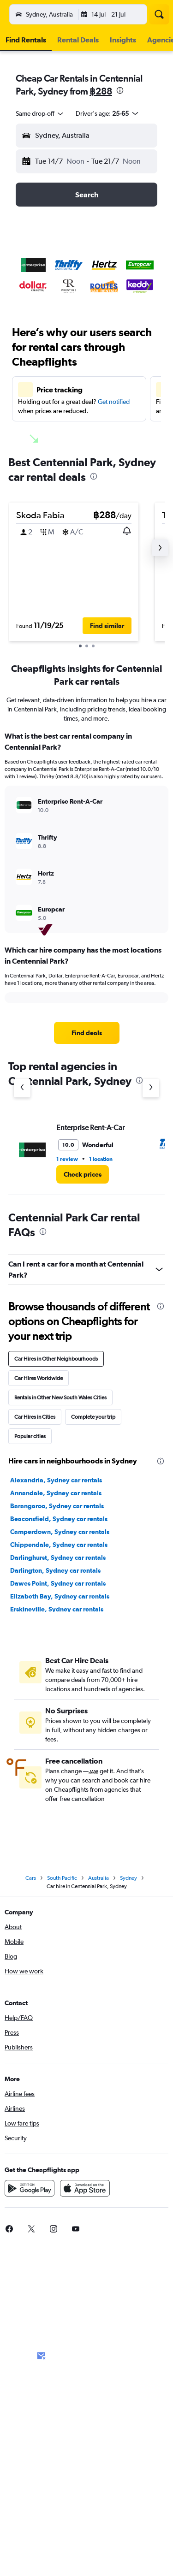 The height and width of the screenshot is (2576, 173). Describe the element at coordinates (17, 1767) in the screenshot. I see `indicates temperature displayed in fahrenheit` at that location.